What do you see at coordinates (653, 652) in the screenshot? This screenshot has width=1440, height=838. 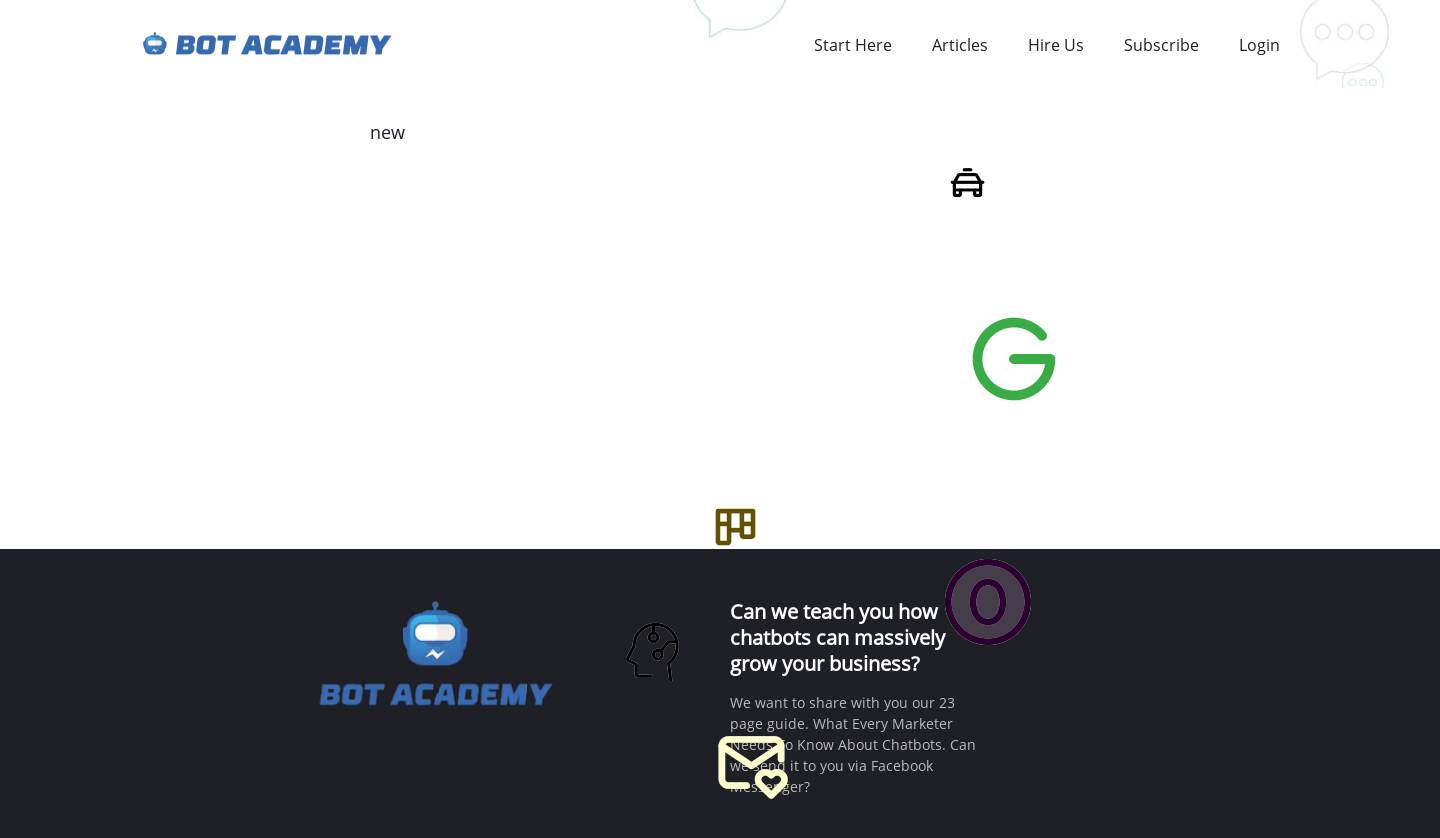 I see `access AI or machine learning features` at bounding box center [653, 652].